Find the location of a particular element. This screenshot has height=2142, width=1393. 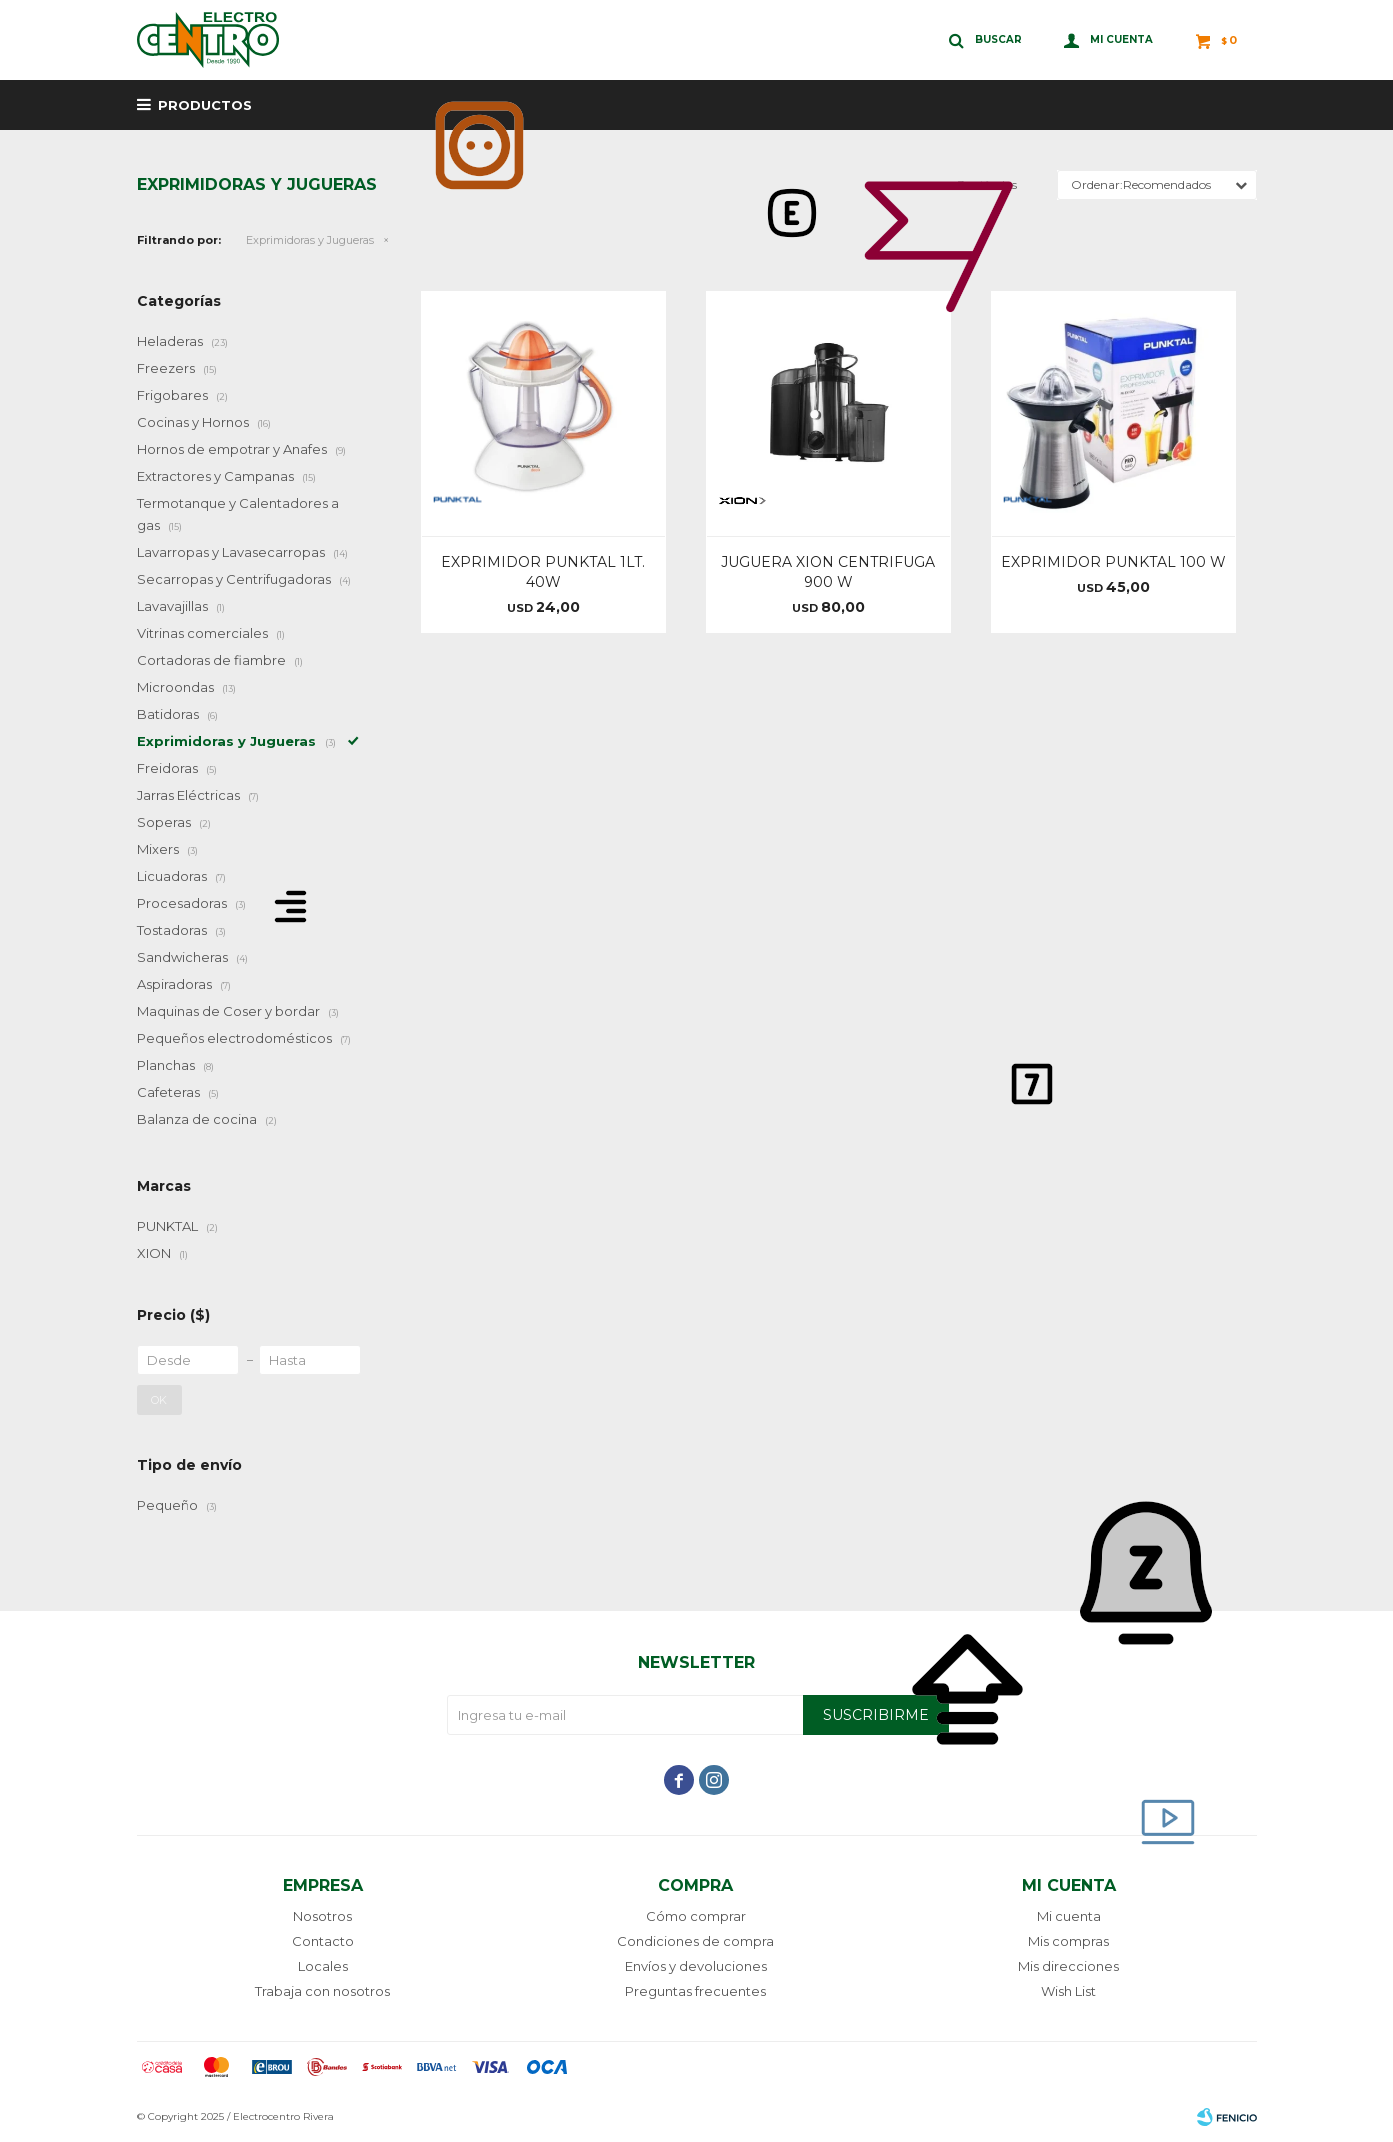

select or input the number seven is located at coordinates (1032, 1084).